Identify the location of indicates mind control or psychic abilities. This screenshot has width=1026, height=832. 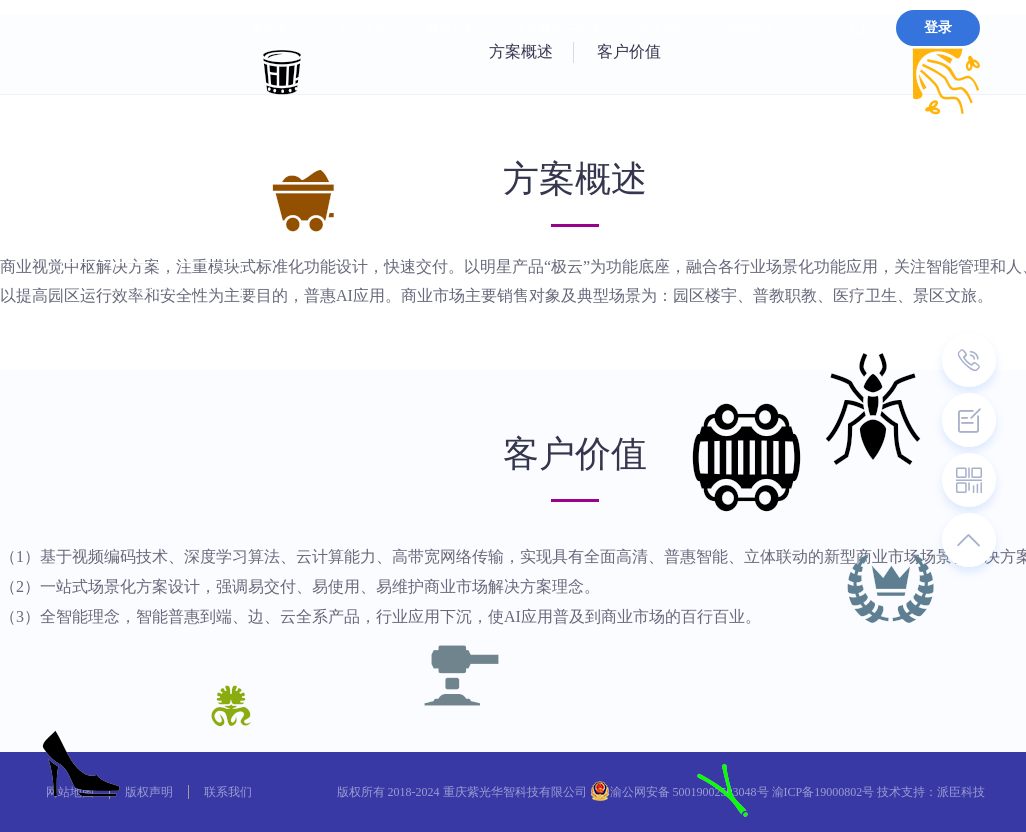
(231, 706).